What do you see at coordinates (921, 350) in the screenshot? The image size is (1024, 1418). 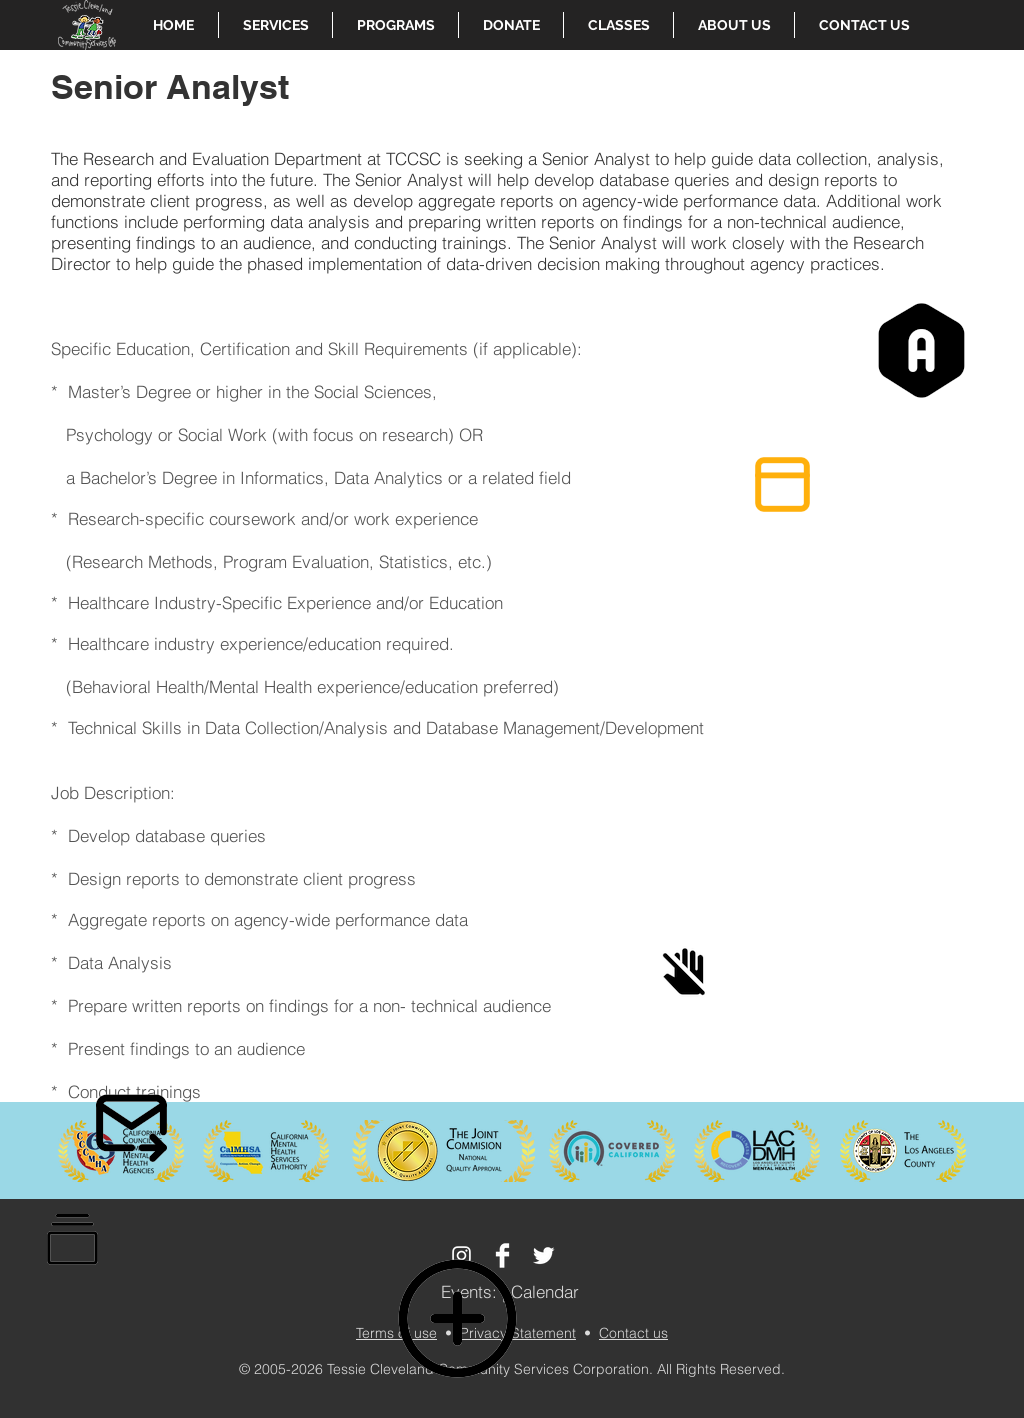 I see `select option A in a multiple choice interface` at bounding box center [921, 350].